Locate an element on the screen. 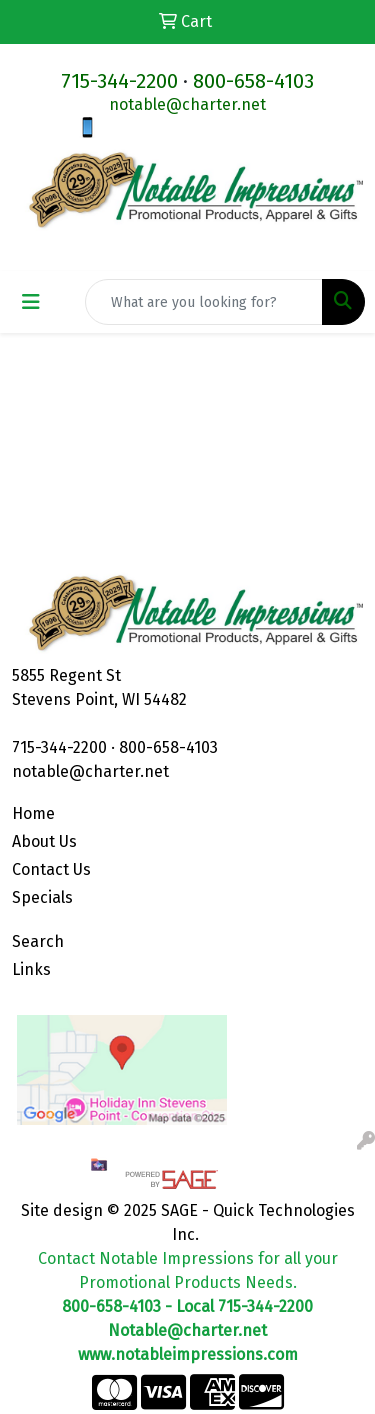  folder containing Google Bard AI files is located at coordinates (99, 1165).